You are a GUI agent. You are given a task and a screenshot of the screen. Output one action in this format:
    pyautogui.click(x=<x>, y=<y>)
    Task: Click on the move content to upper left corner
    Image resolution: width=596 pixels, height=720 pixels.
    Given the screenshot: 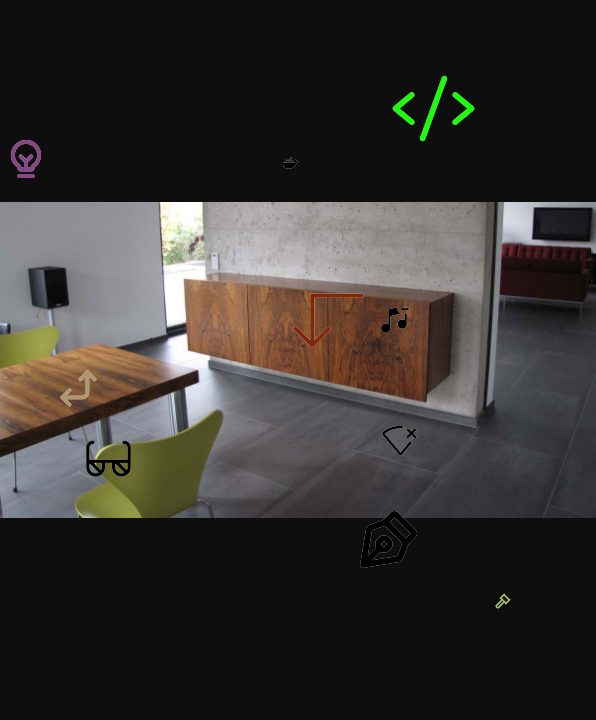 What is the action you would take?
    pyautogui.click(x=78, y=388)
    